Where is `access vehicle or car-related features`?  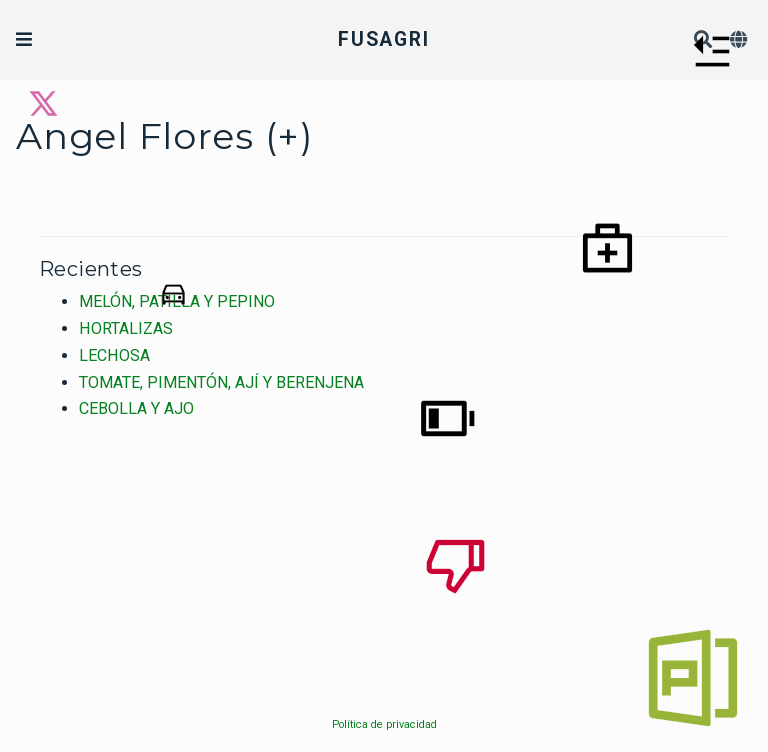
access vehicle or car-related features is located at coordinates (173, 293).